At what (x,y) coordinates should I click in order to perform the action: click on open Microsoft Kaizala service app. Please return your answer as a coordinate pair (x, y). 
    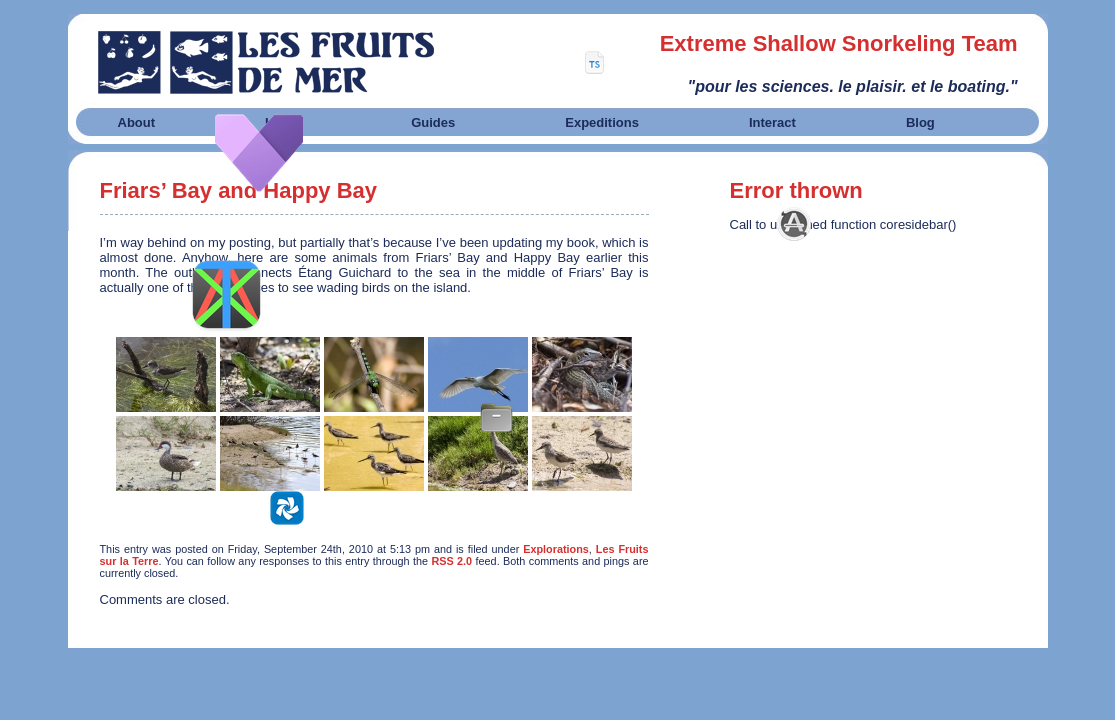
    Looking at the image, I should click on (259, 153).